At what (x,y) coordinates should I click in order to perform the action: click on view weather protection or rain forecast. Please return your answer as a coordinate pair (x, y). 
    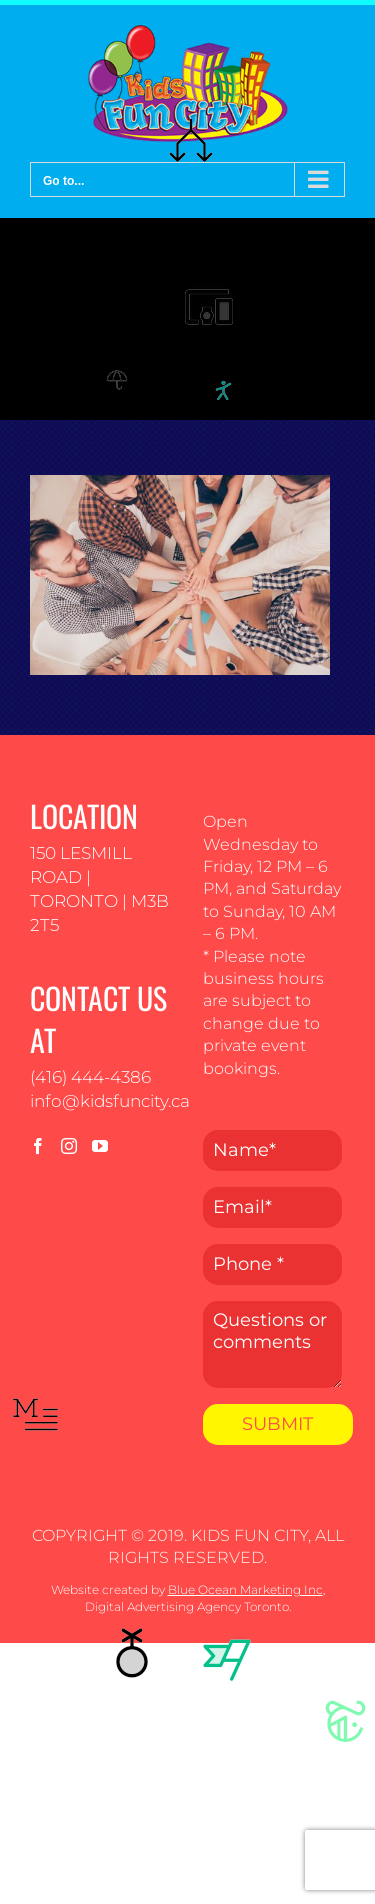
    Looking at the image, I should click on (117, 380).